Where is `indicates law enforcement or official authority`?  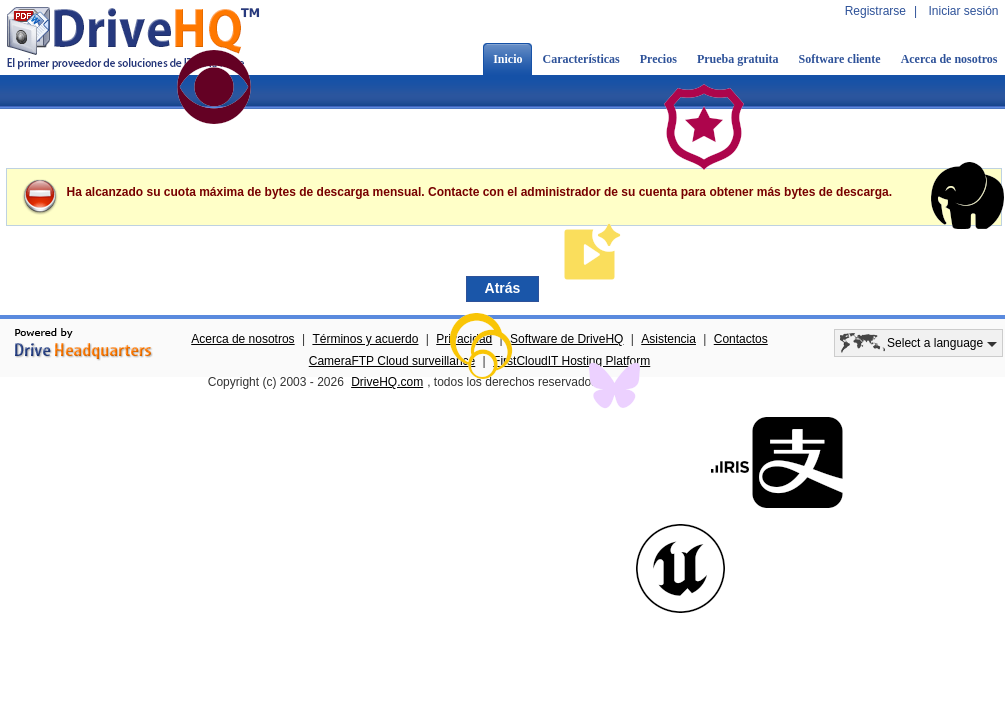 indicates law enforcement or official authority is located at coordinates (704, 126).